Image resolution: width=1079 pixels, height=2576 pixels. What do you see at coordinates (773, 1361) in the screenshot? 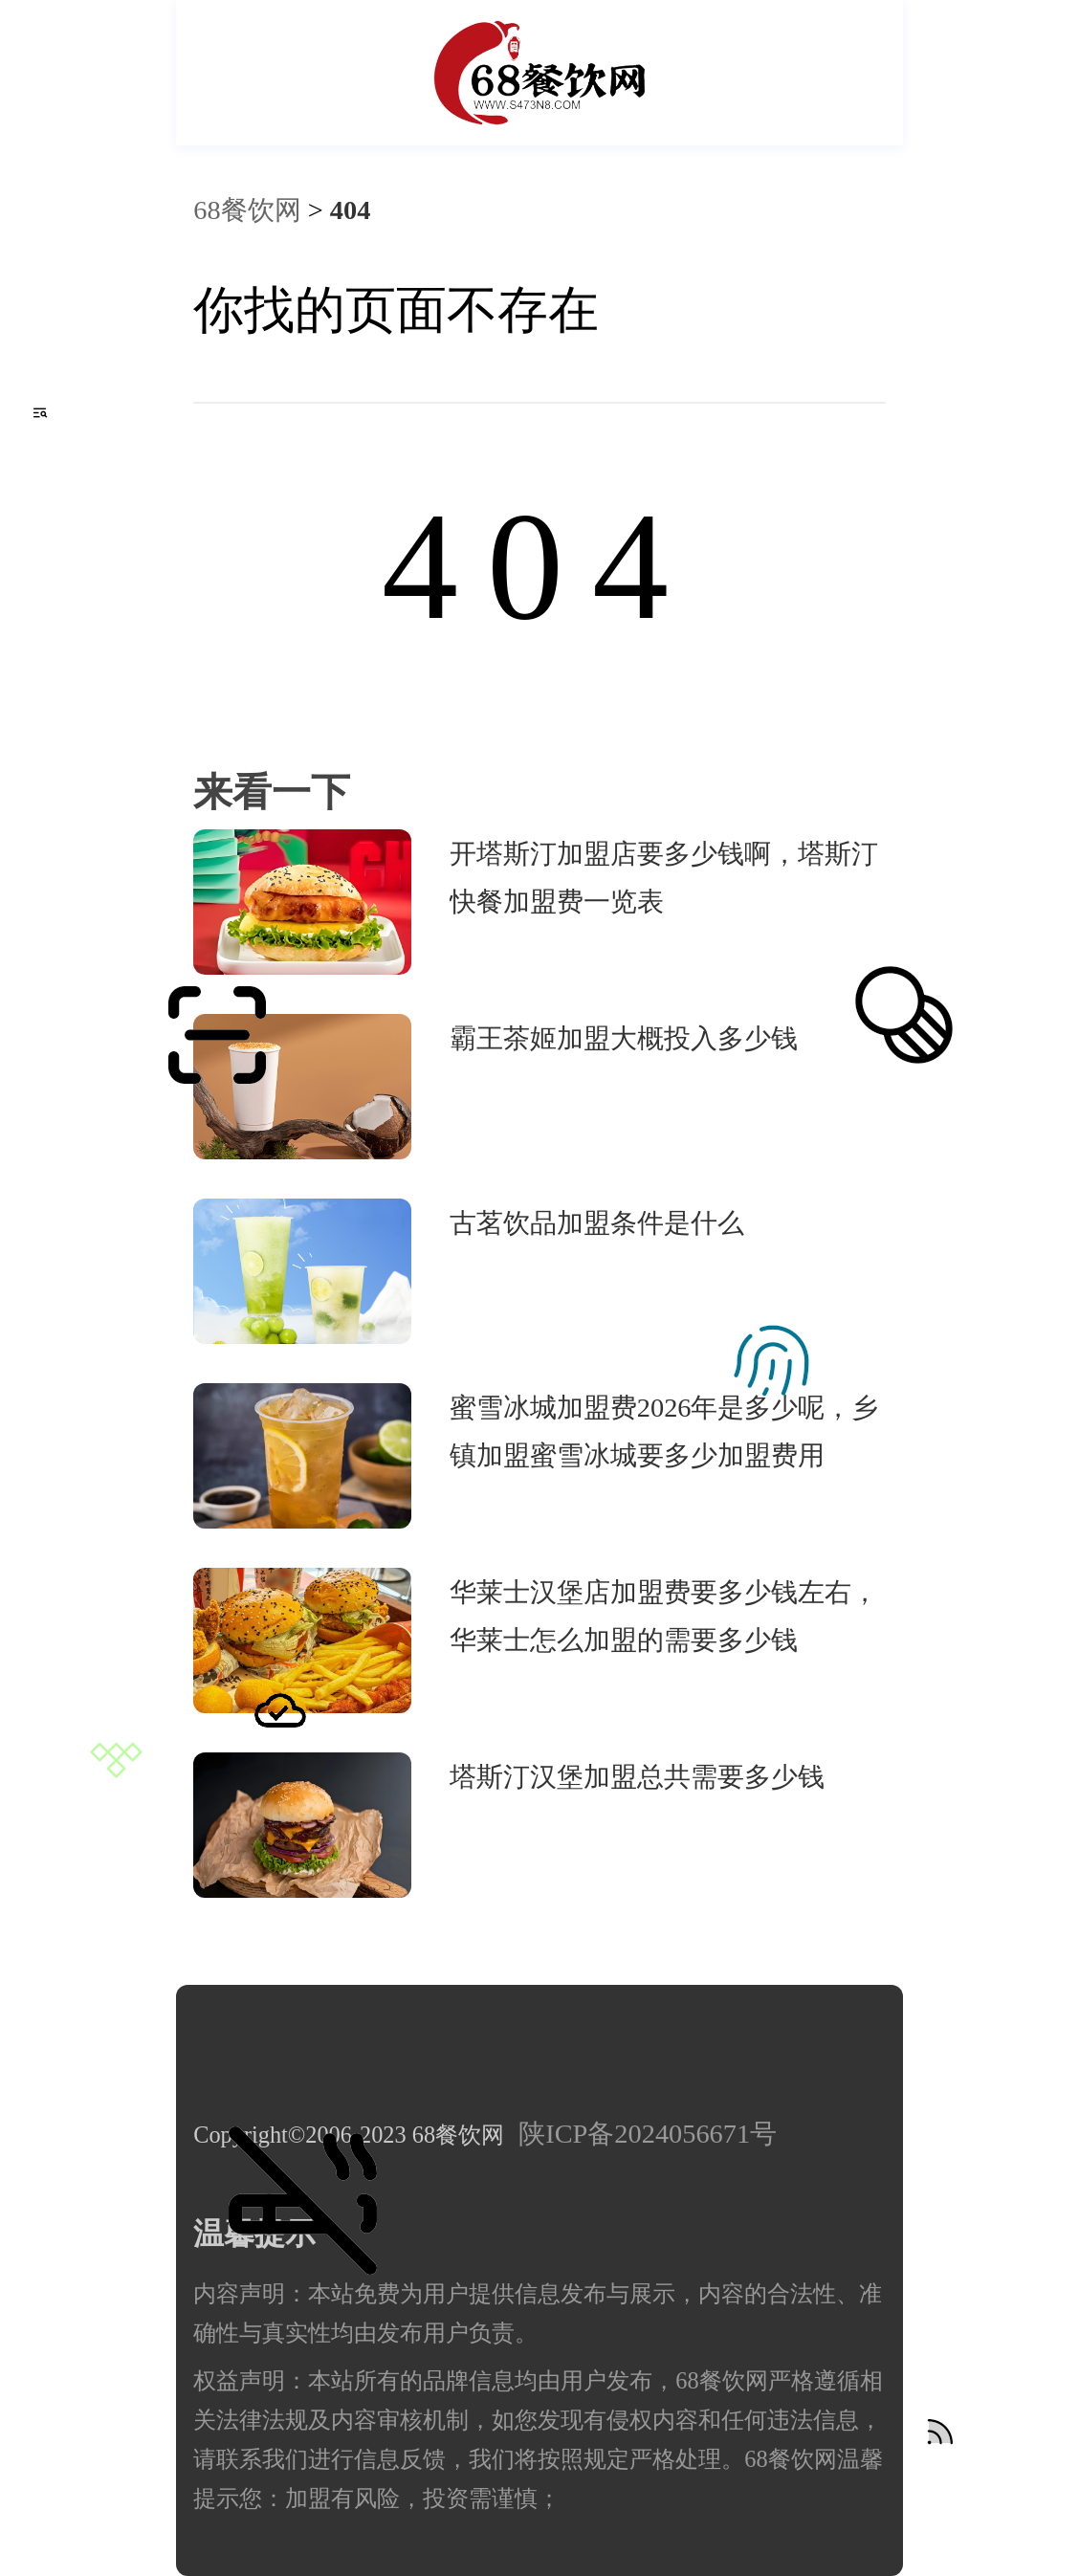
I see `authenticate with fingerprint` at bounding box center [773, 1361].